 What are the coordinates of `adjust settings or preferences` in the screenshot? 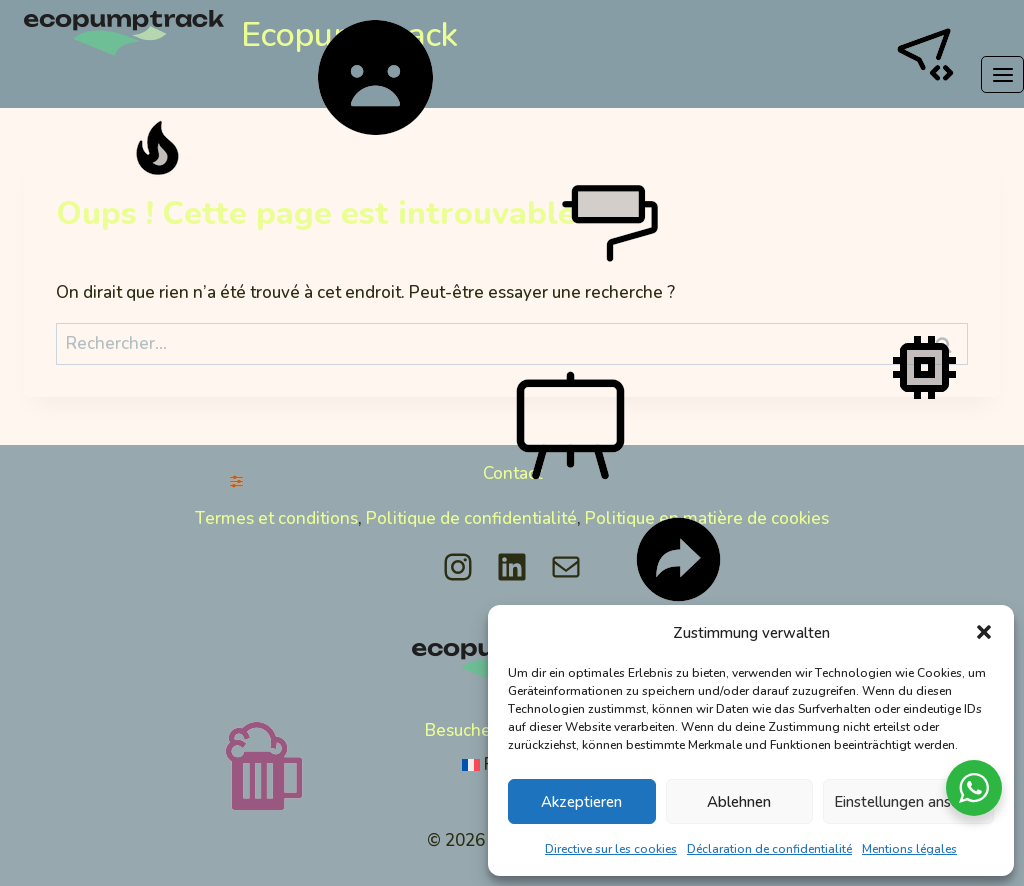 It's located at (236, 481).